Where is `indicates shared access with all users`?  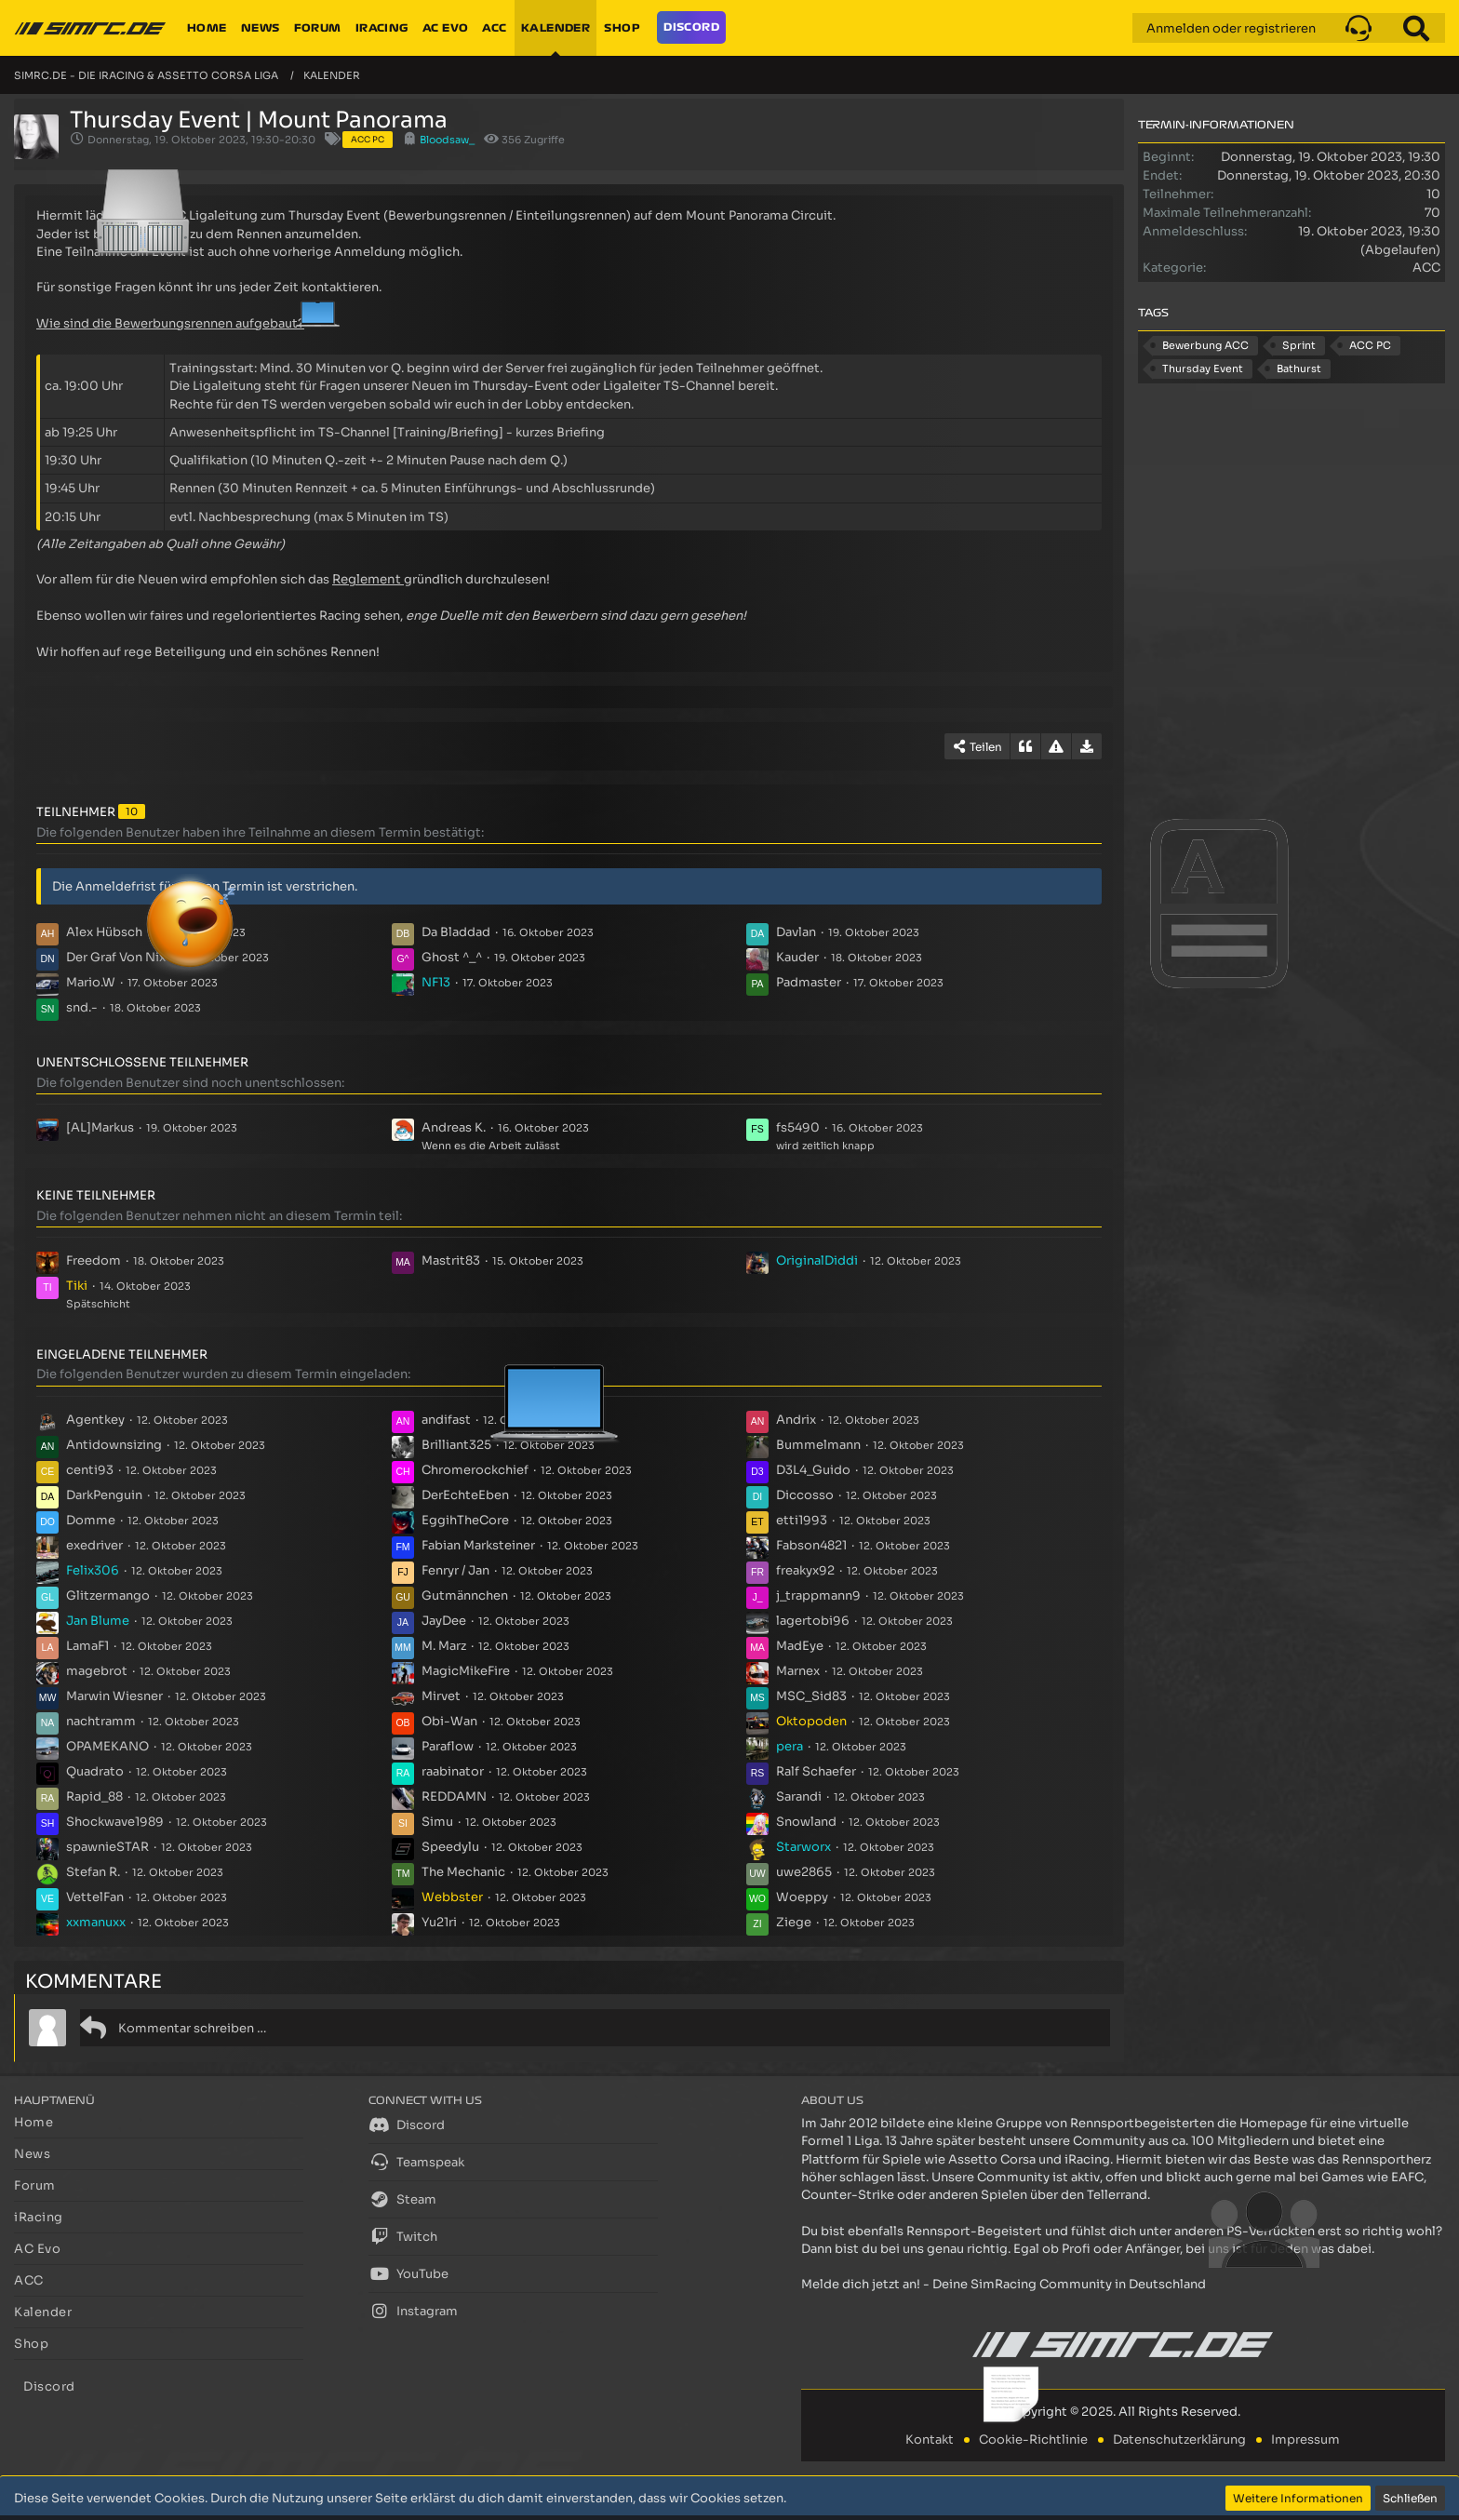
indicates shared access with all users is located at coordinates (1264, 2218).